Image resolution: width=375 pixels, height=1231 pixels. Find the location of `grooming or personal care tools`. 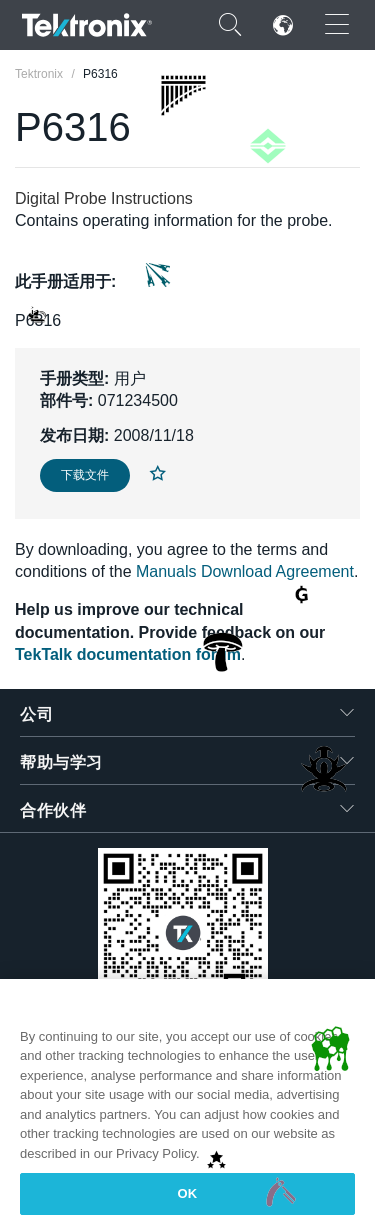

grooming or personal care tools is located at coordinates (281, 1192).